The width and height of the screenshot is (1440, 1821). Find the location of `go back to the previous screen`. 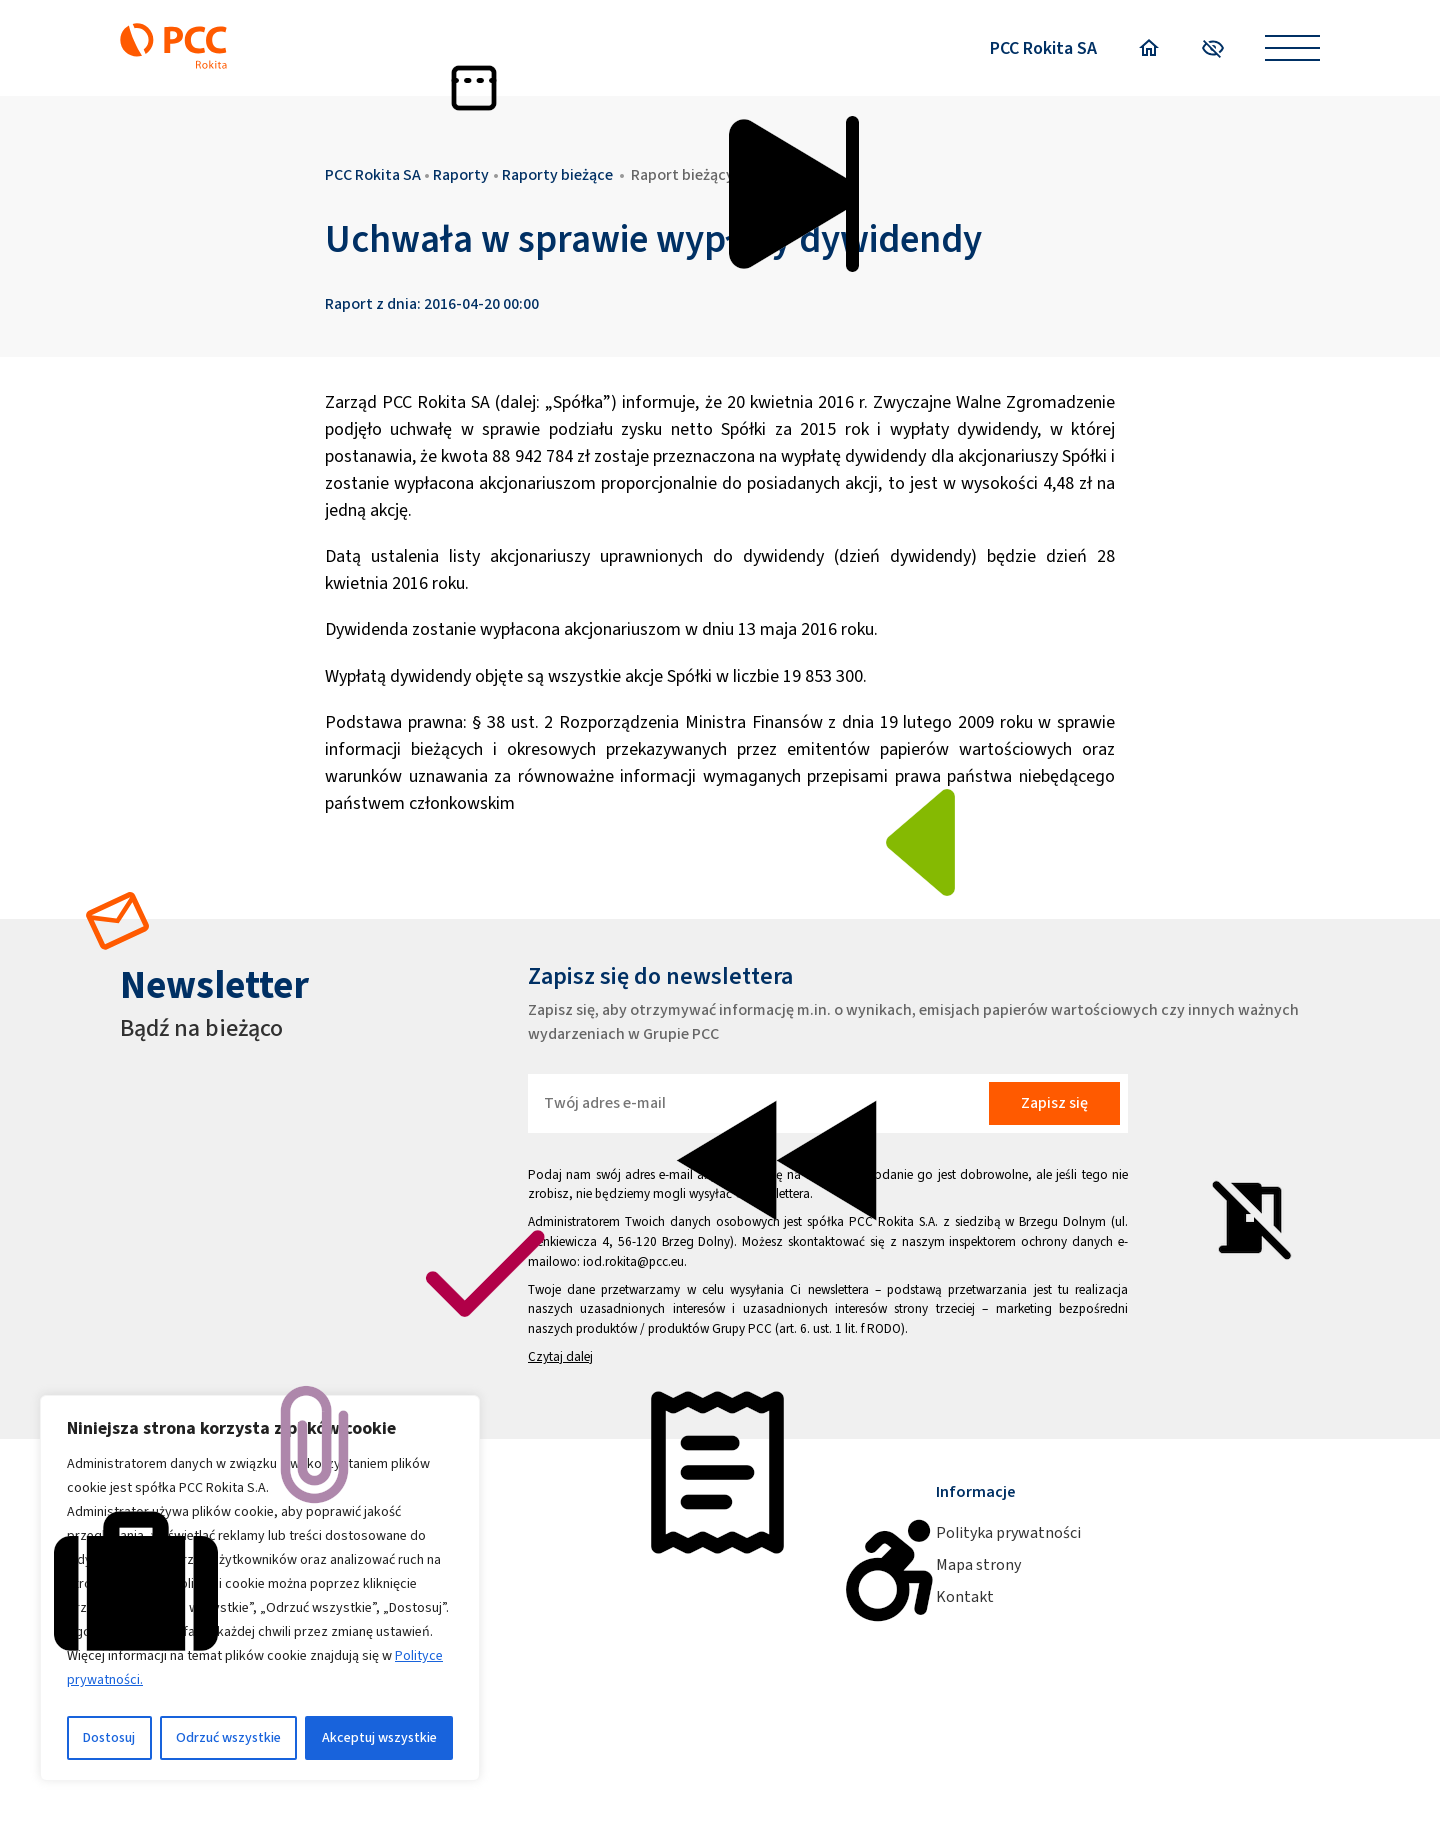

go back to the previous screen is located at coordinates (920, 842).